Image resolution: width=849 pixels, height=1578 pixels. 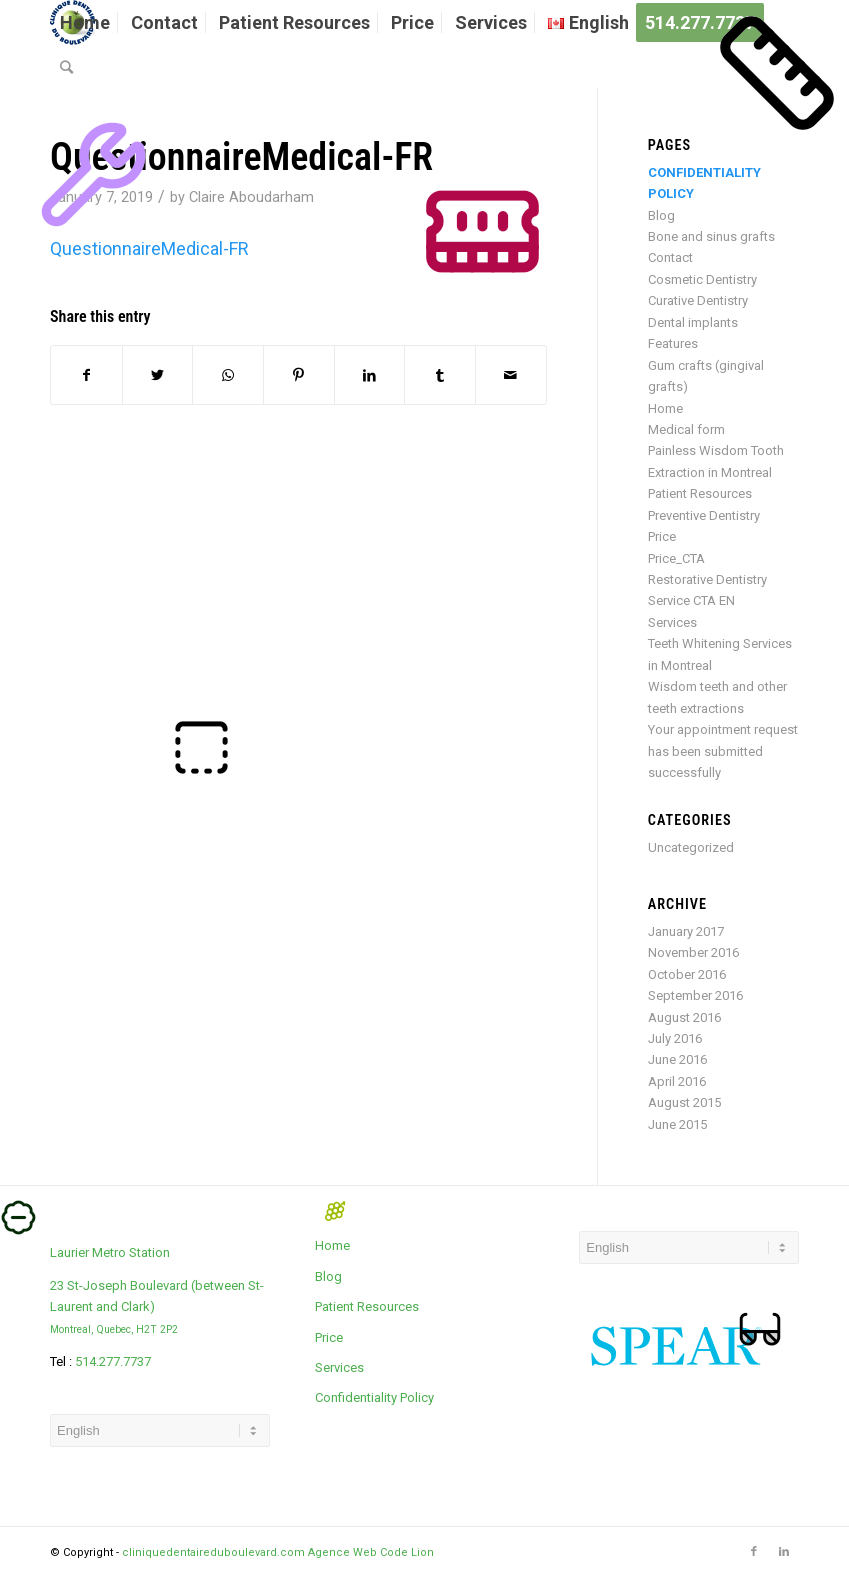 I want to click on expand content to fill available space, so click(x=201, y=747).